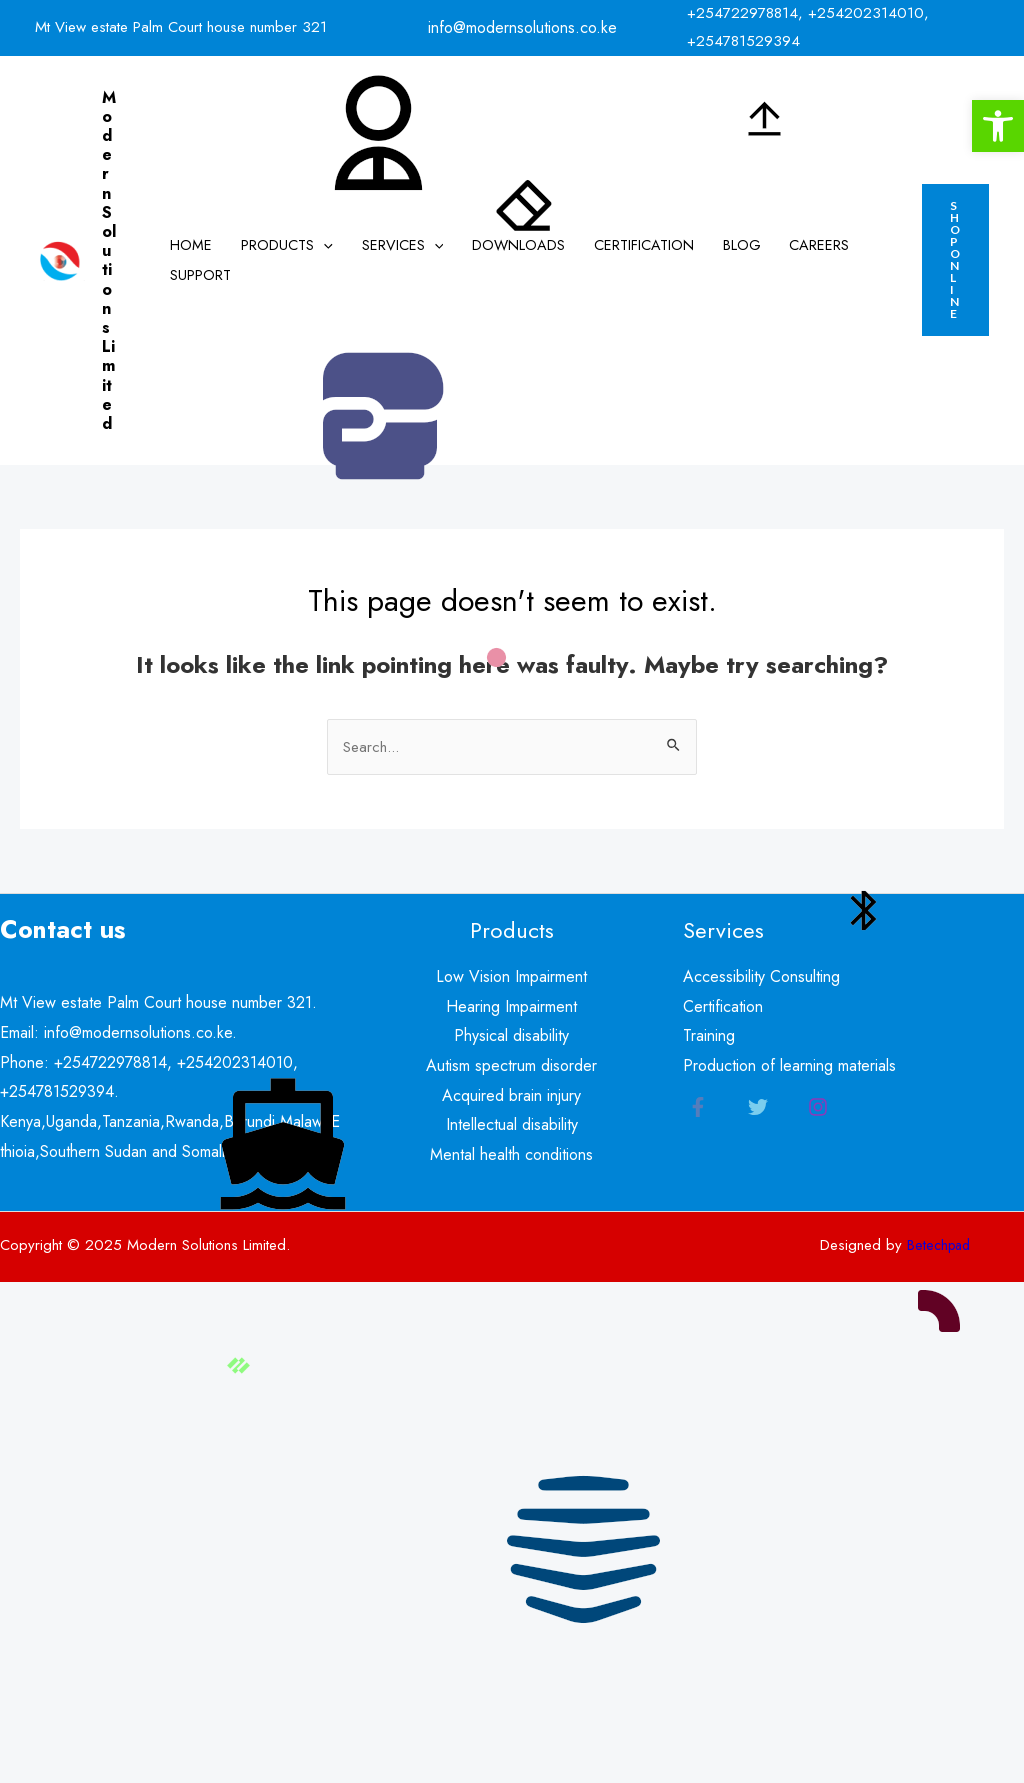 This screenshot has height=1783, width=1024. Describe the element at coordinates (863, 910) in the screenshot. I see `toggle bluetooth connectivity on or off` at that location.